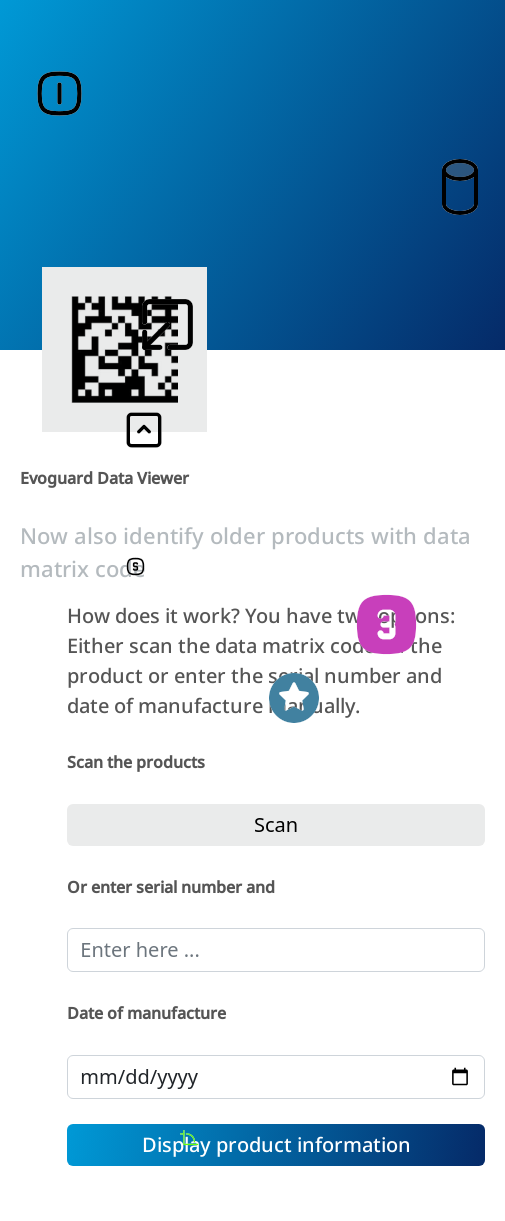  I want to click on database or data storage, so click(460, 187).